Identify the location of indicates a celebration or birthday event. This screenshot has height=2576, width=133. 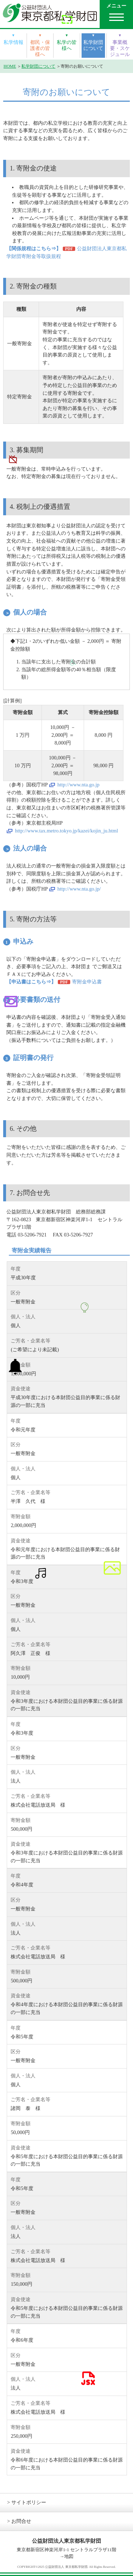
(84, 1307).